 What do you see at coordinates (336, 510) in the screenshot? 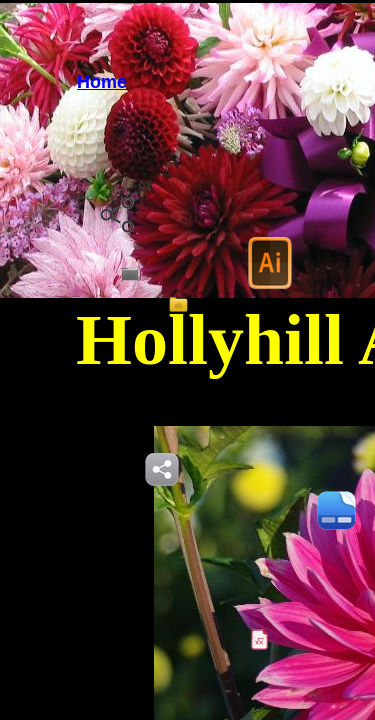
I see `open xfce4 taskbar settings` at bounding box center [336, 510].